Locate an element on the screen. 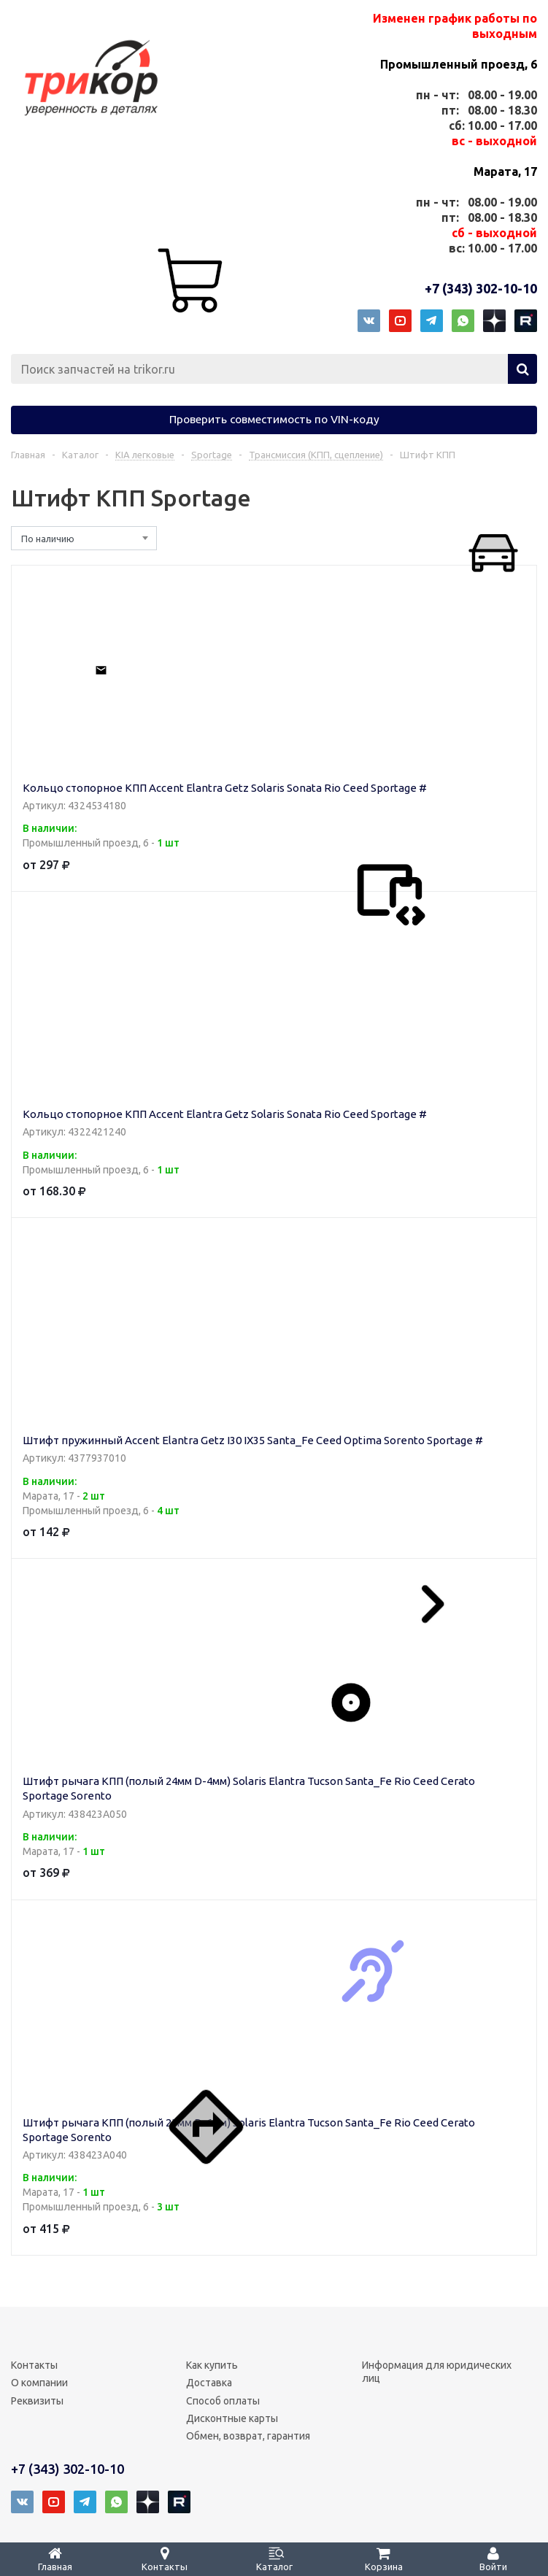 Image resolution: width=548 pixels, height=2576 pixels. access your email inbox is located at coordinates (101, 670).